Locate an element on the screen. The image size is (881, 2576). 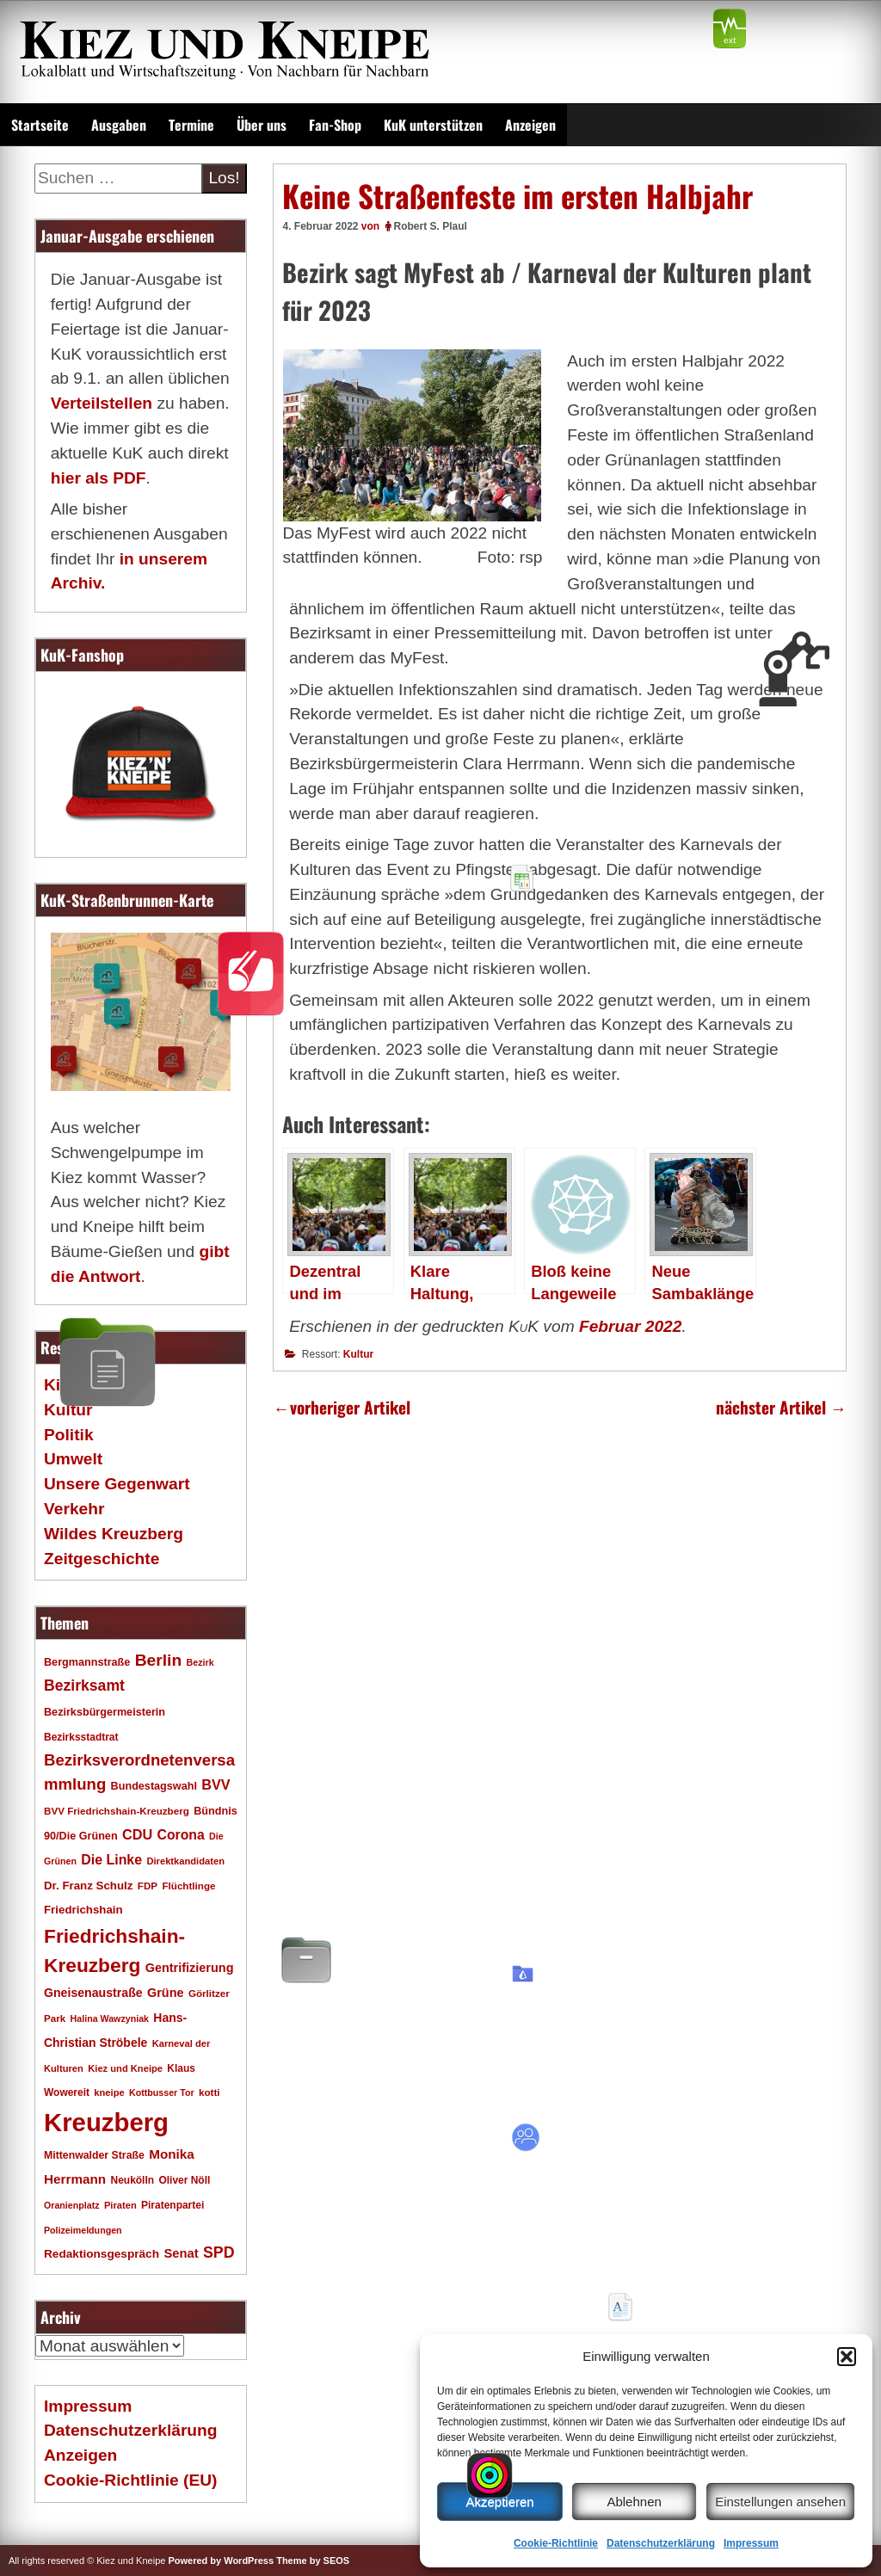
virtualbox extension pack file is located at coordinates (730, 28).